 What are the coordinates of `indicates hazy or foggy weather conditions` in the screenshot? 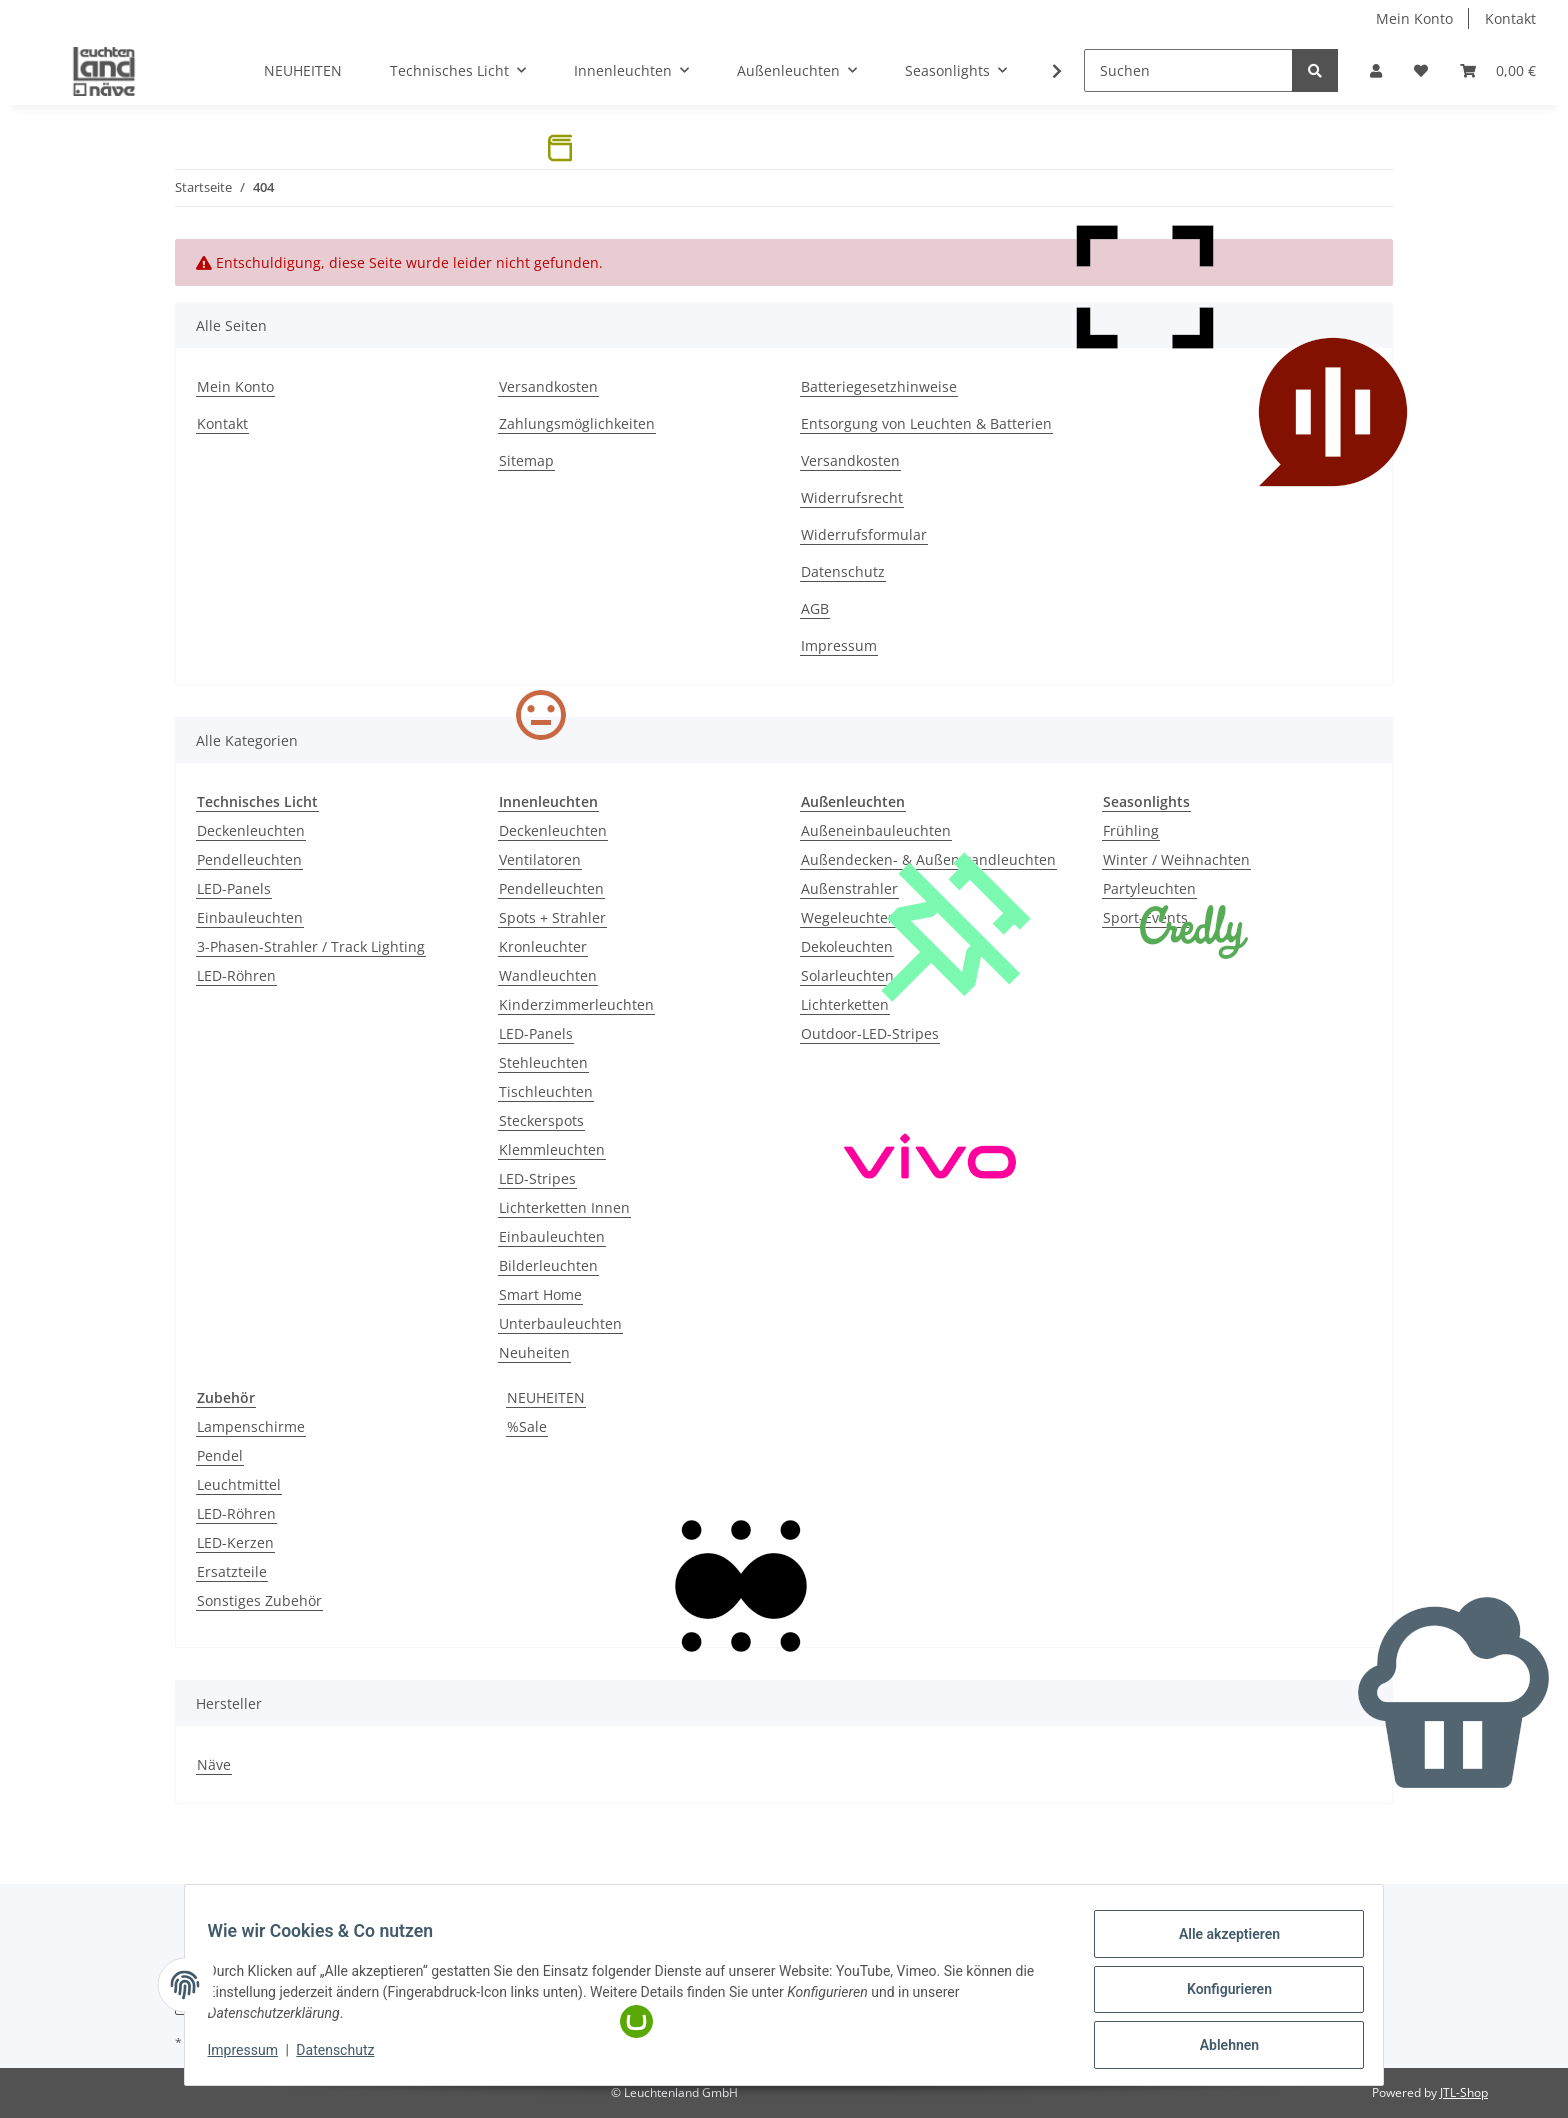 It's located at (741, 1586).